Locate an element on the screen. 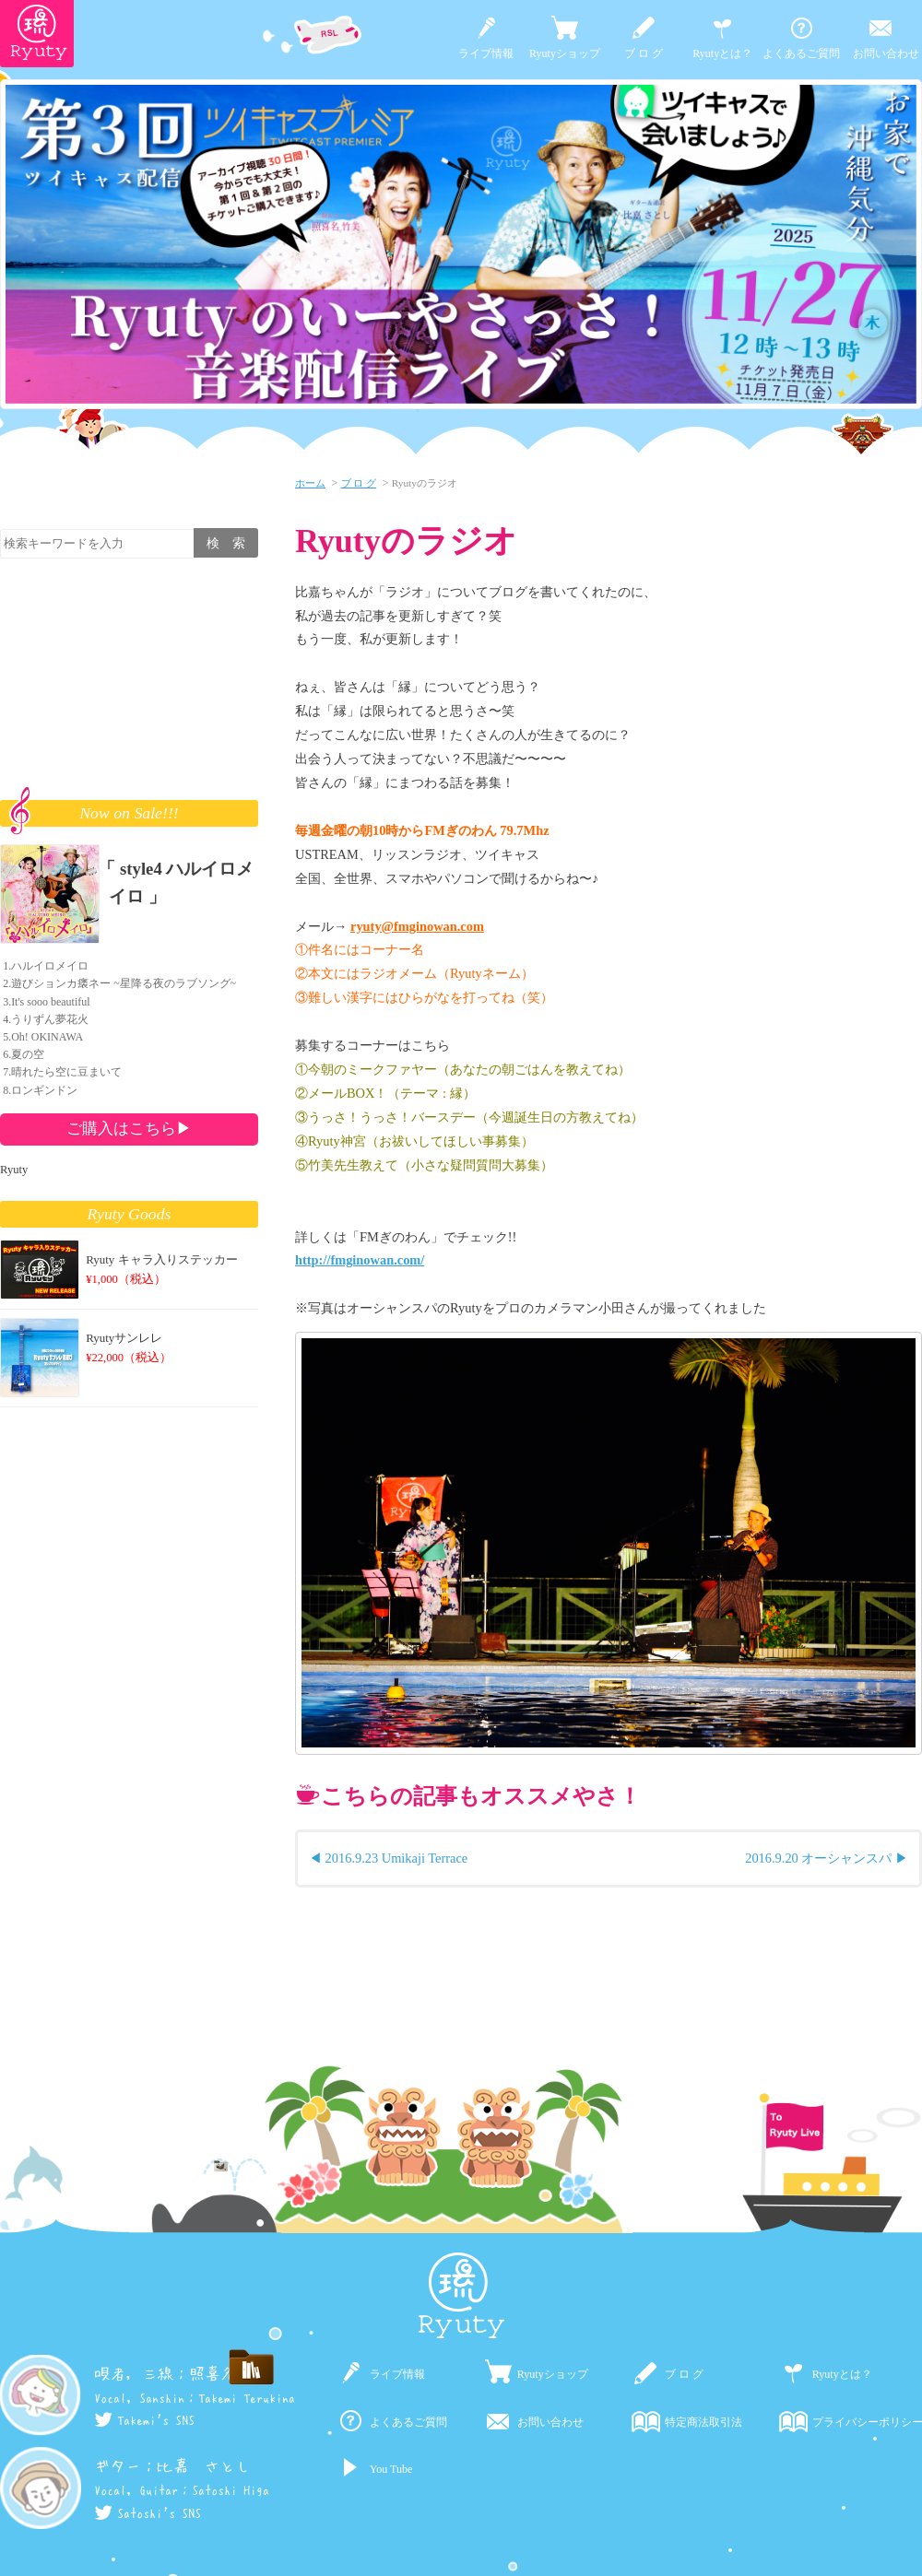 This screenshot has height=2576, width=922. open your calibre ebook library folder is located at coordinates (251, 2368).